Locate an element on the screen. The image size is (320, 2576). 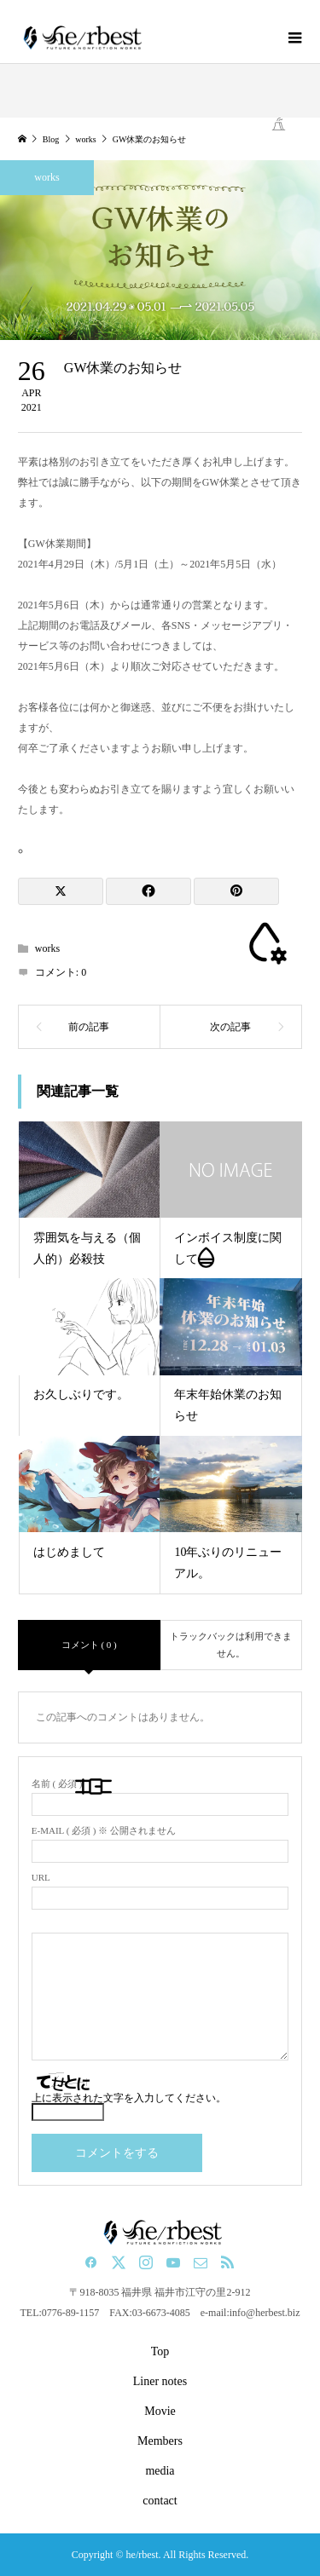
indicates partial fill level or half-full status is located at coordinates (206, 1258).